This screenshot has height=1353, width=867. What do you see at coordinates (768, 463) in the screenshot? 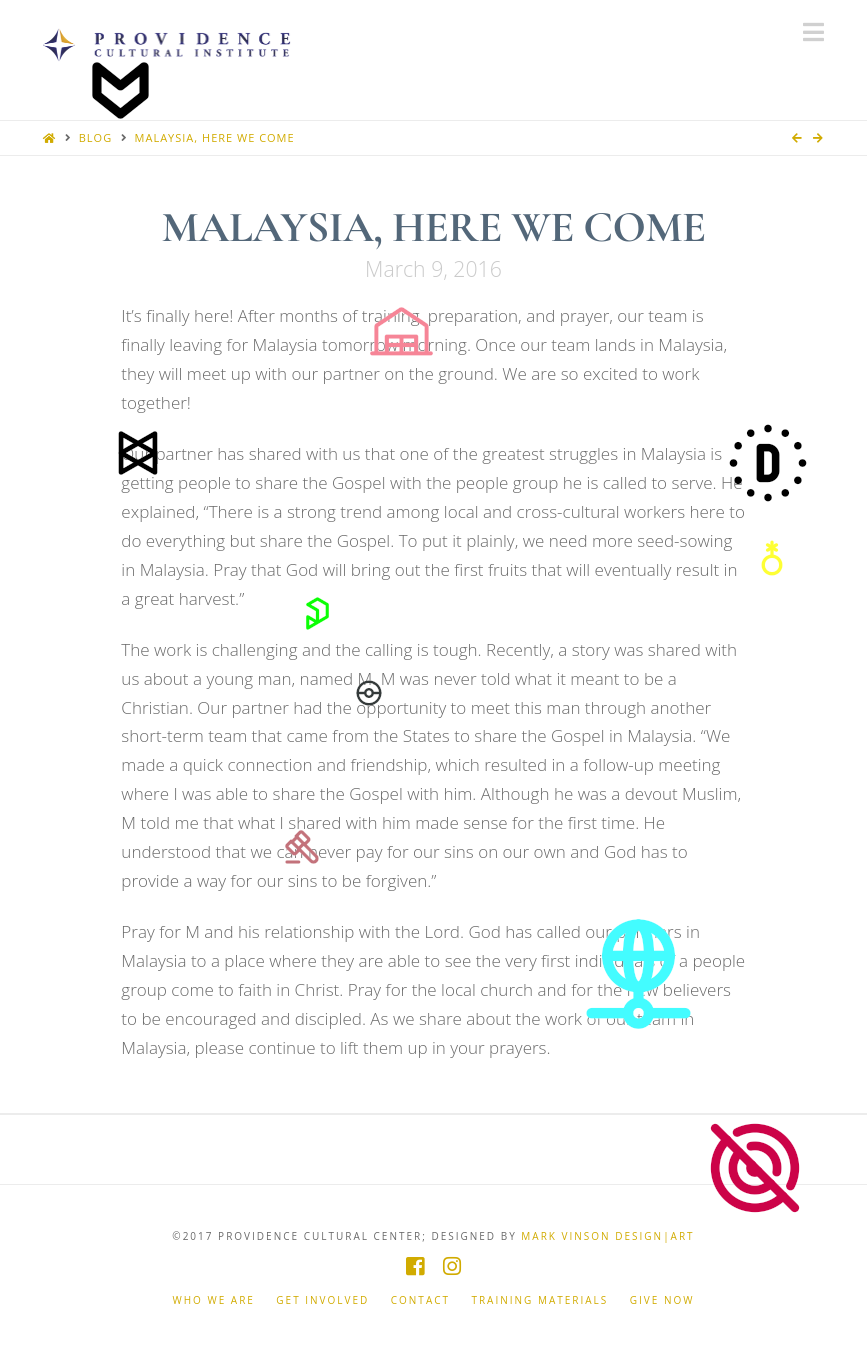
I see `indicates draft or pending status` at bounding box center [768, 463].